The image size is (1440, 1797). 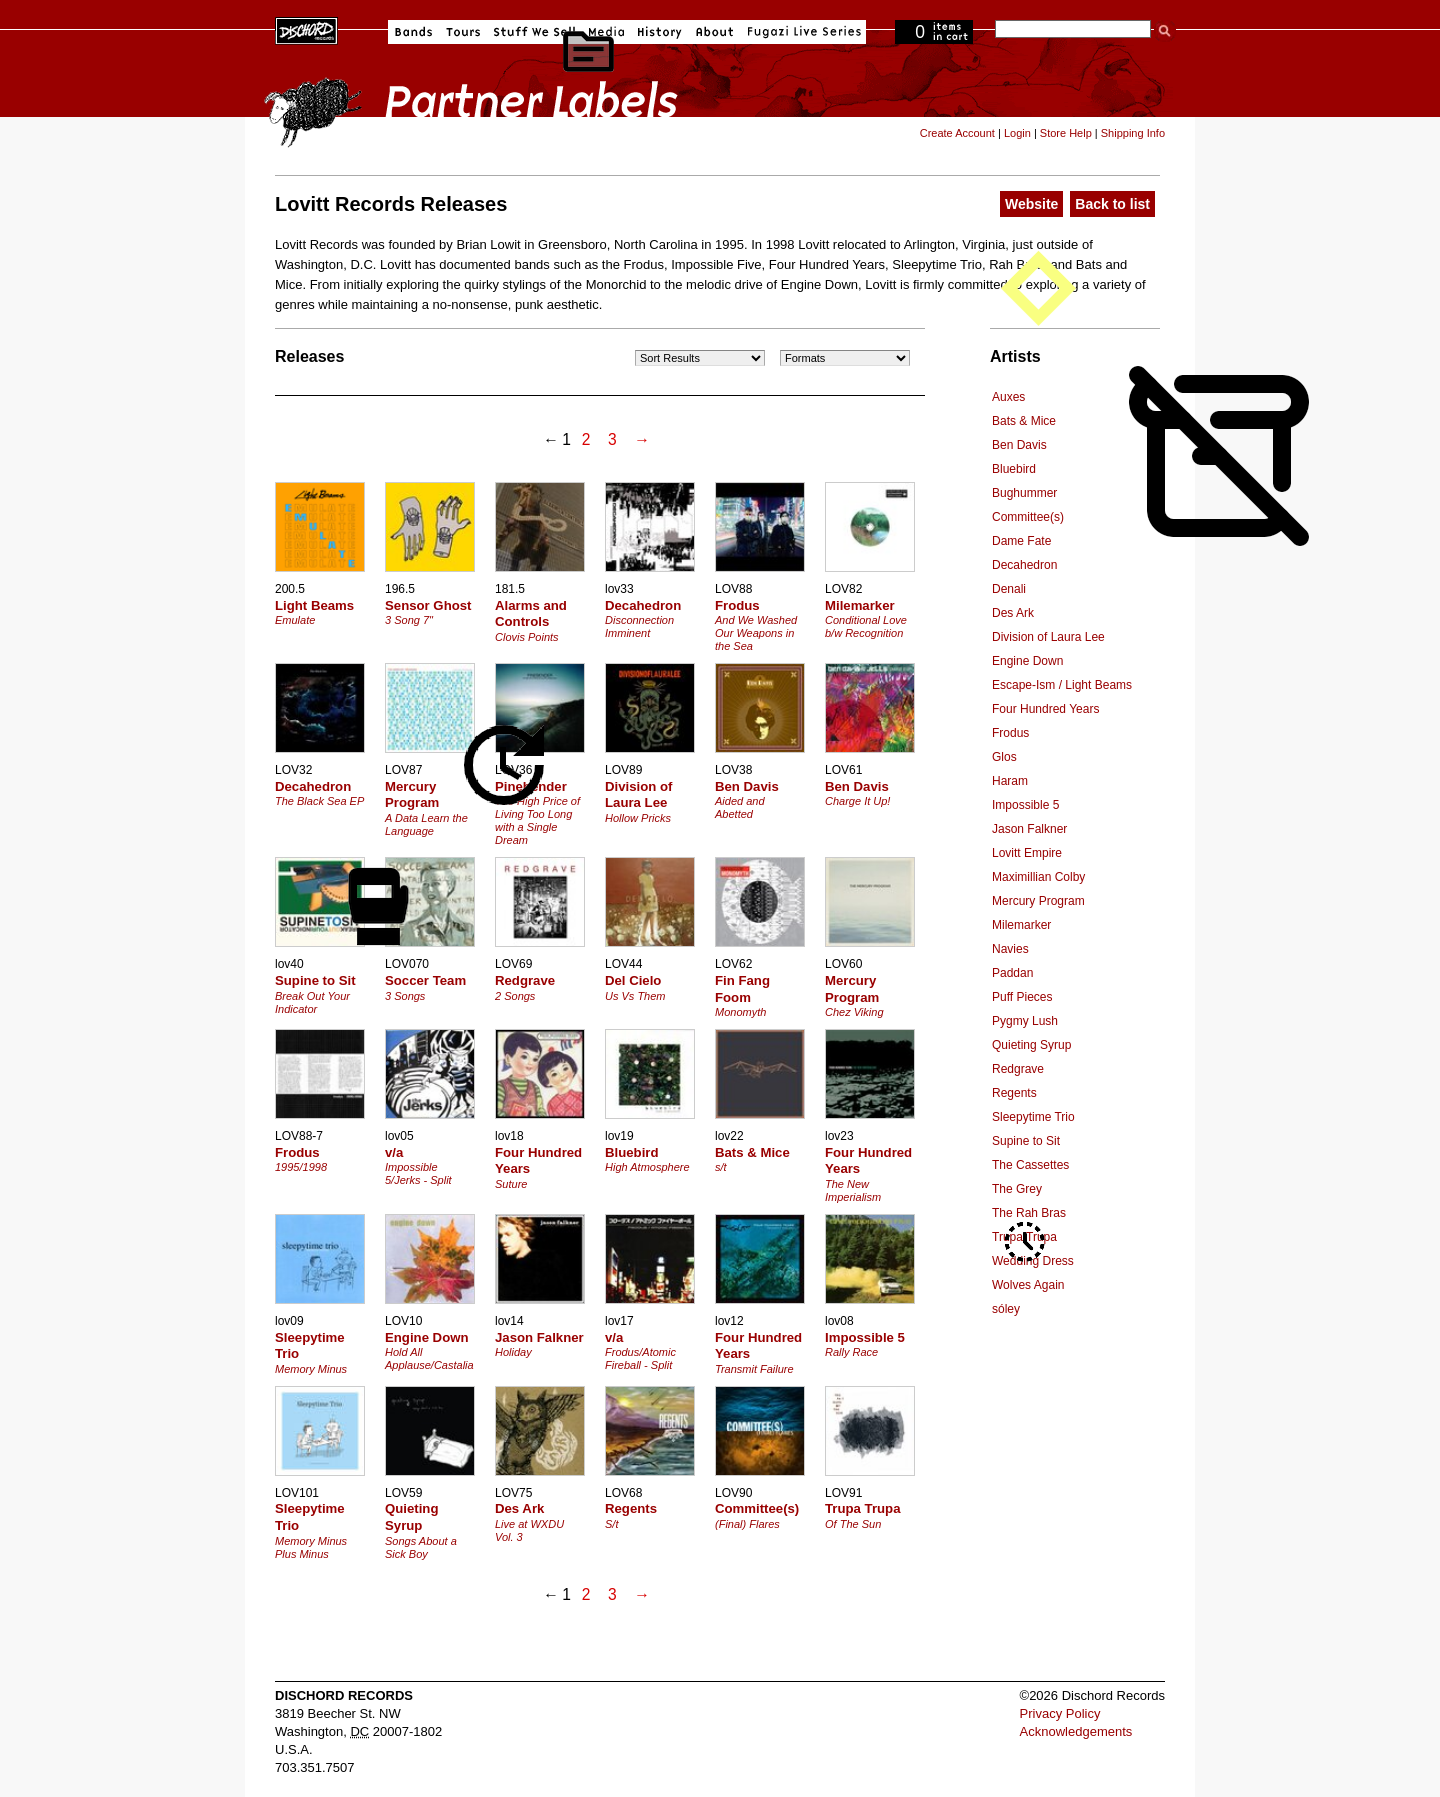 What do you see at coordinates (504, 765) in the screenshot?
I see `check for updates` at bounding box center [504, 765].